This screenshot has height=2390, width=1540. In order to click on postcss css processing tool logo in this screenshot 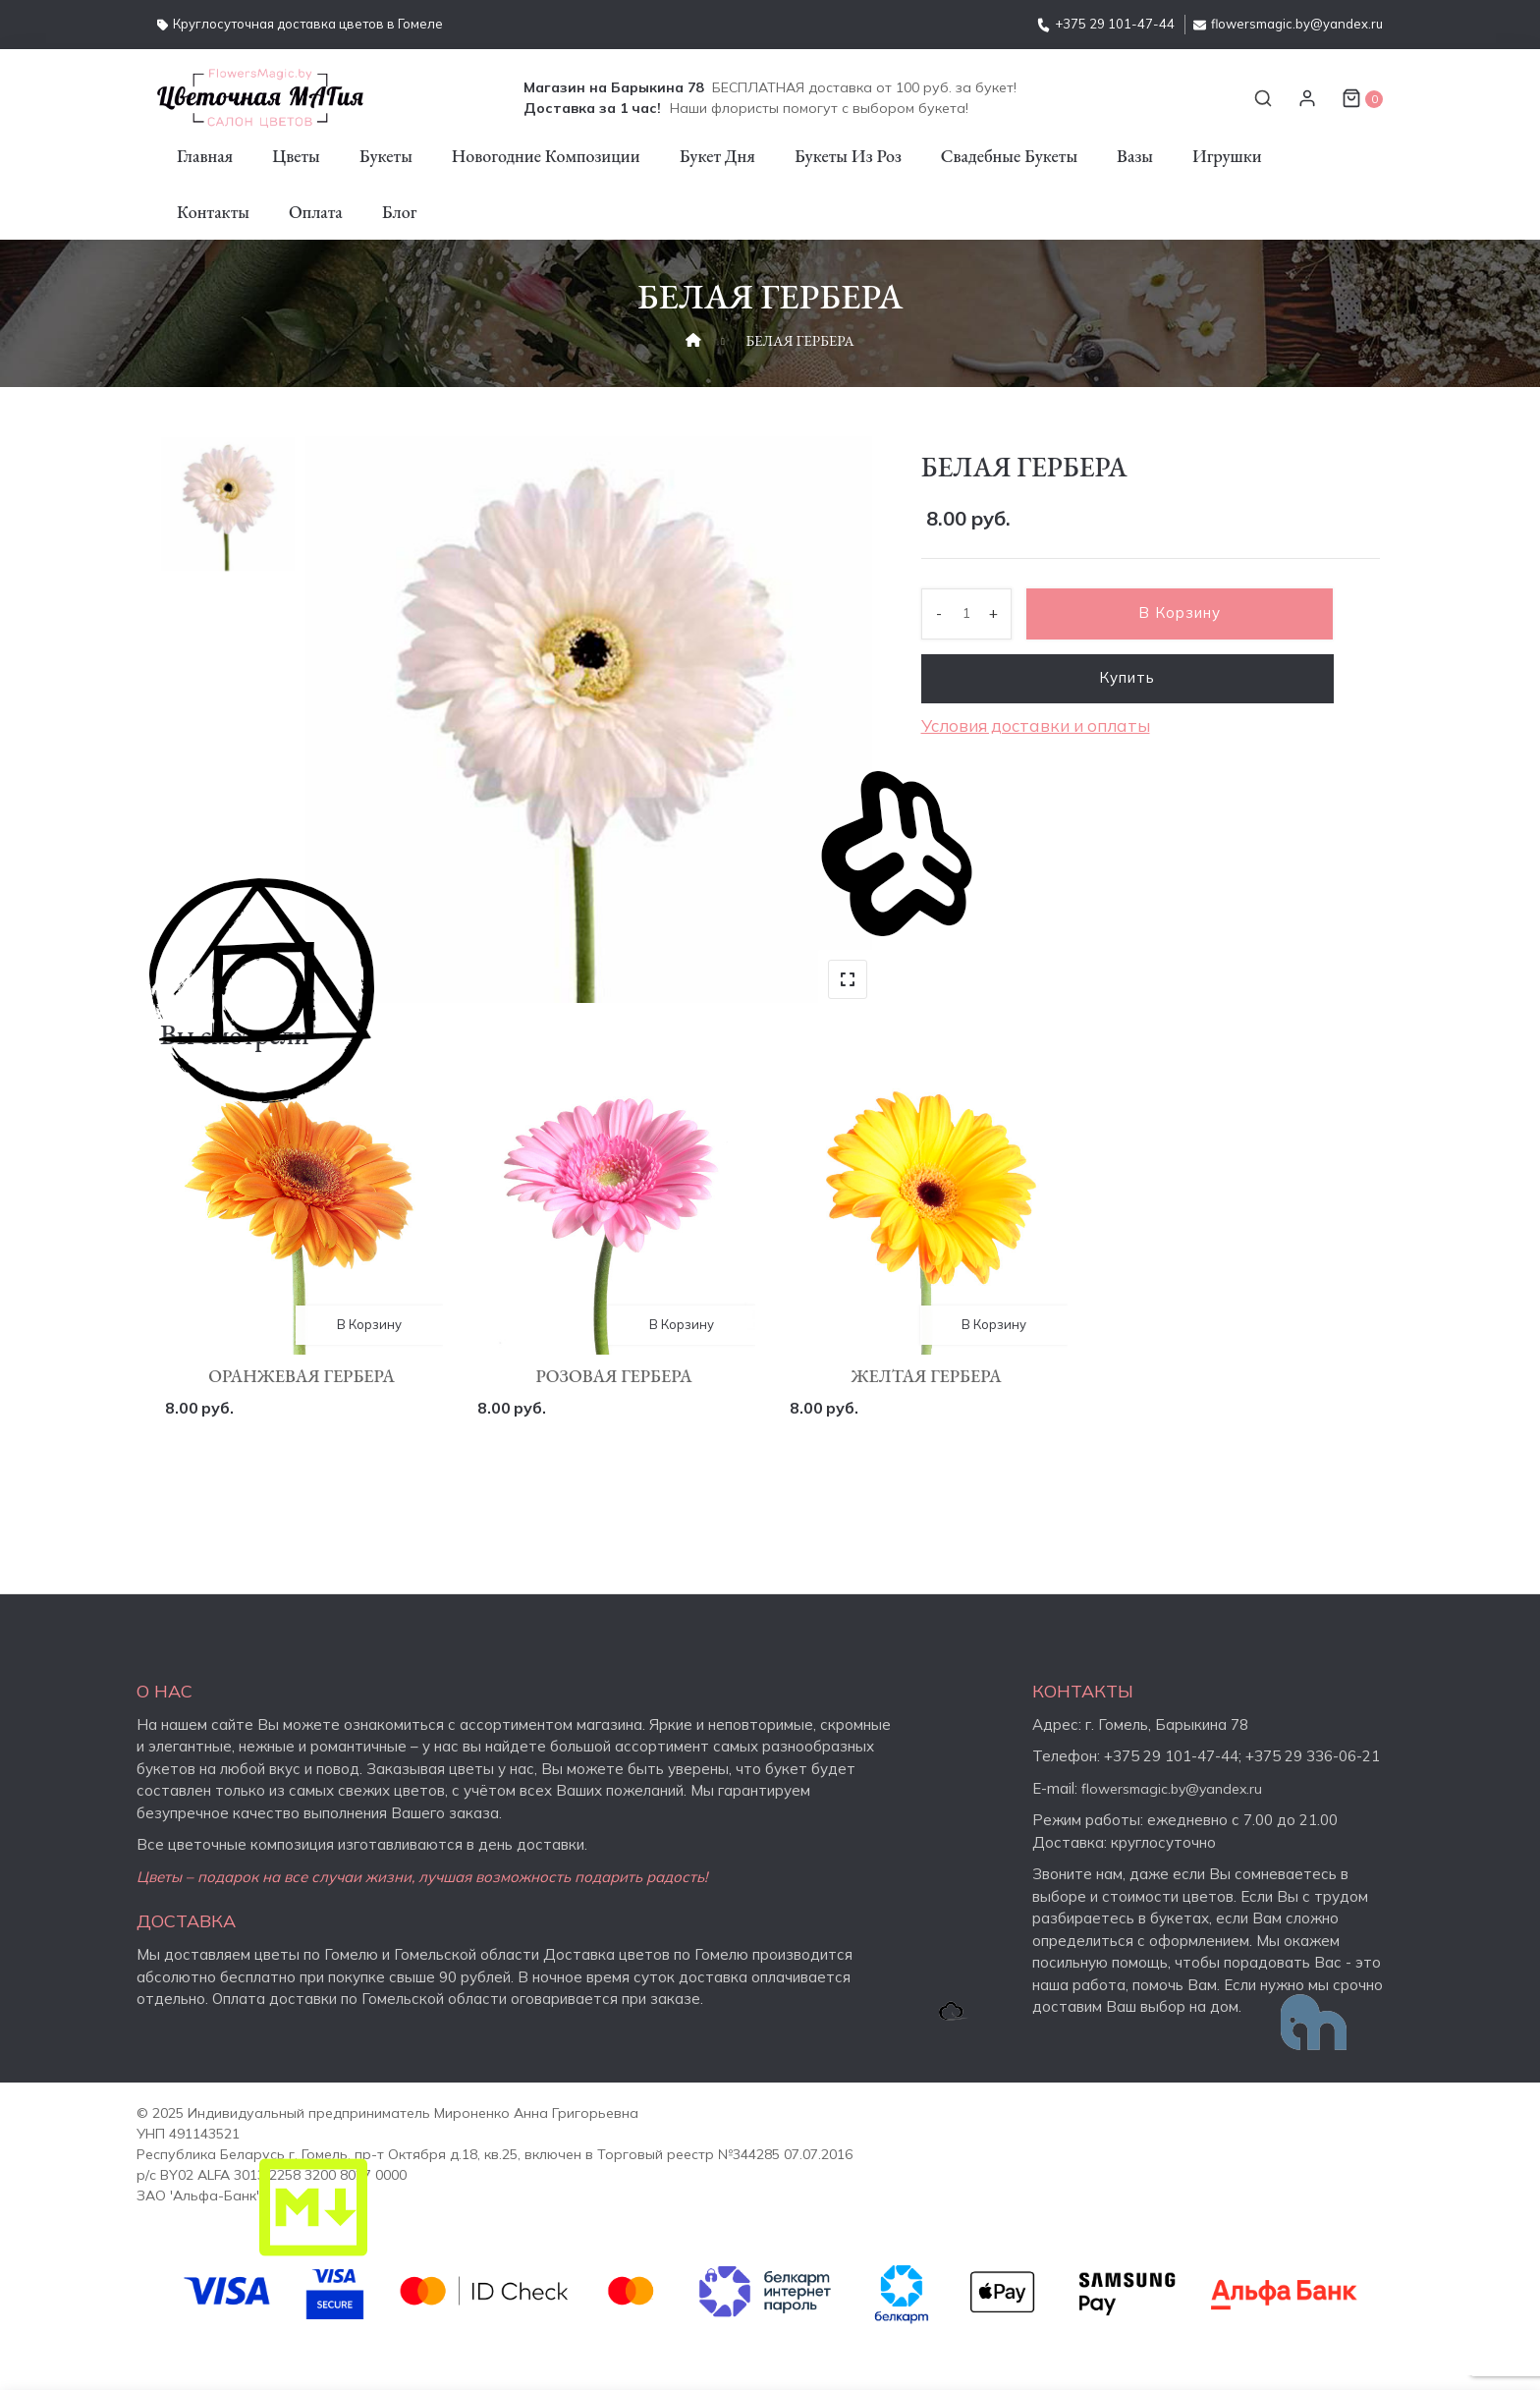, I will do `click(261, 990)`.